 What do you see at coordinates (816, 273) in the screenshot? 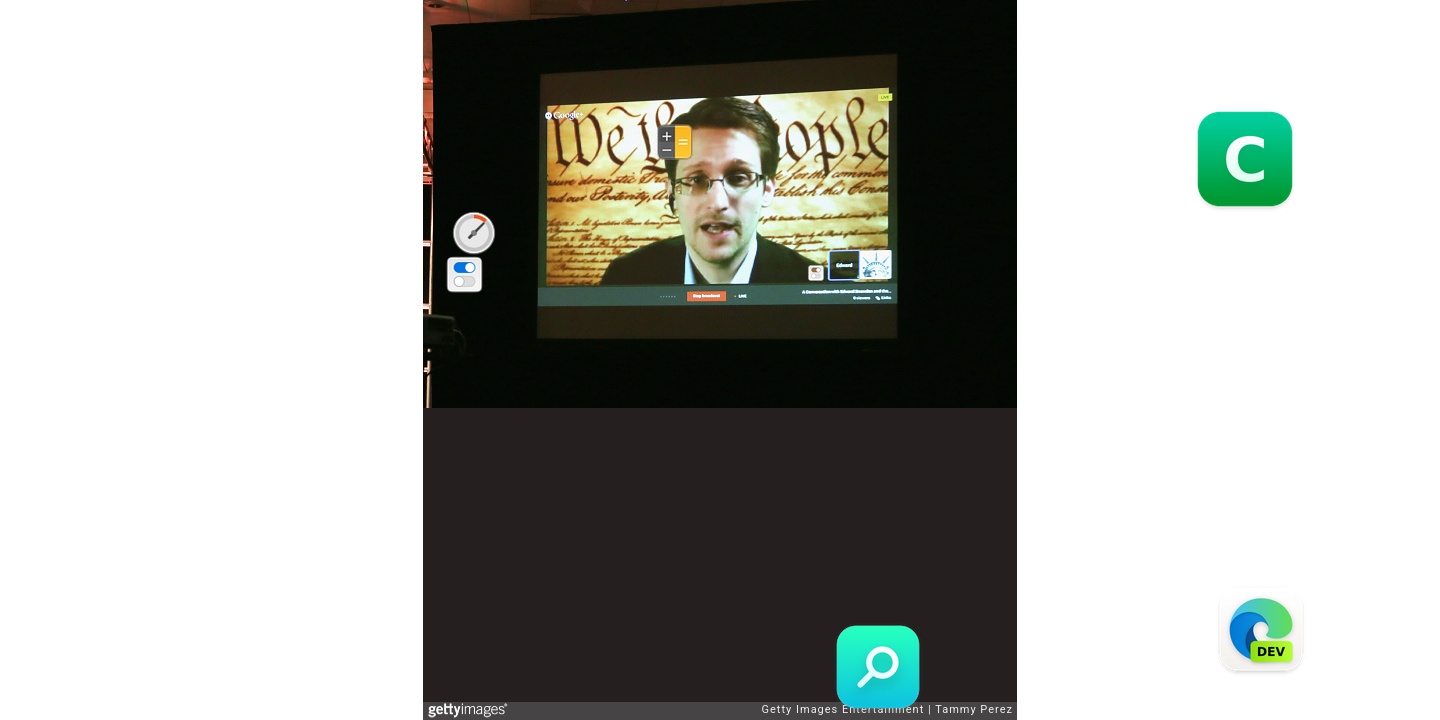
I see `open unity tweak tool settings` at bounding box center [816, 273].